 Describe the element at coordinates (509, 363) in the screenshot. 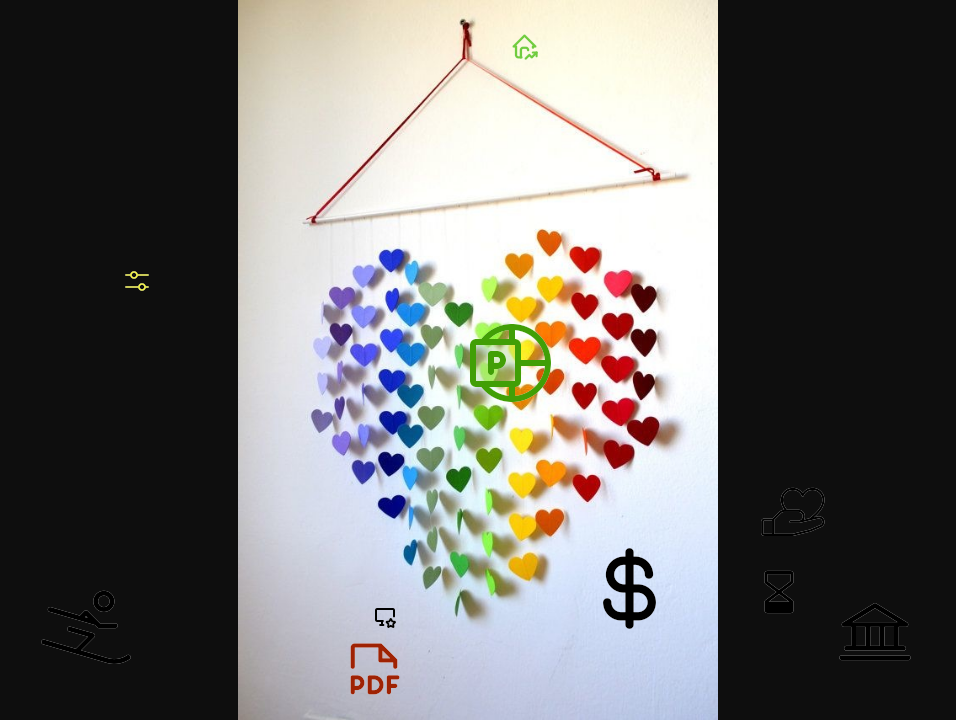

I see `open Microsoft PowerPoint` at that location.